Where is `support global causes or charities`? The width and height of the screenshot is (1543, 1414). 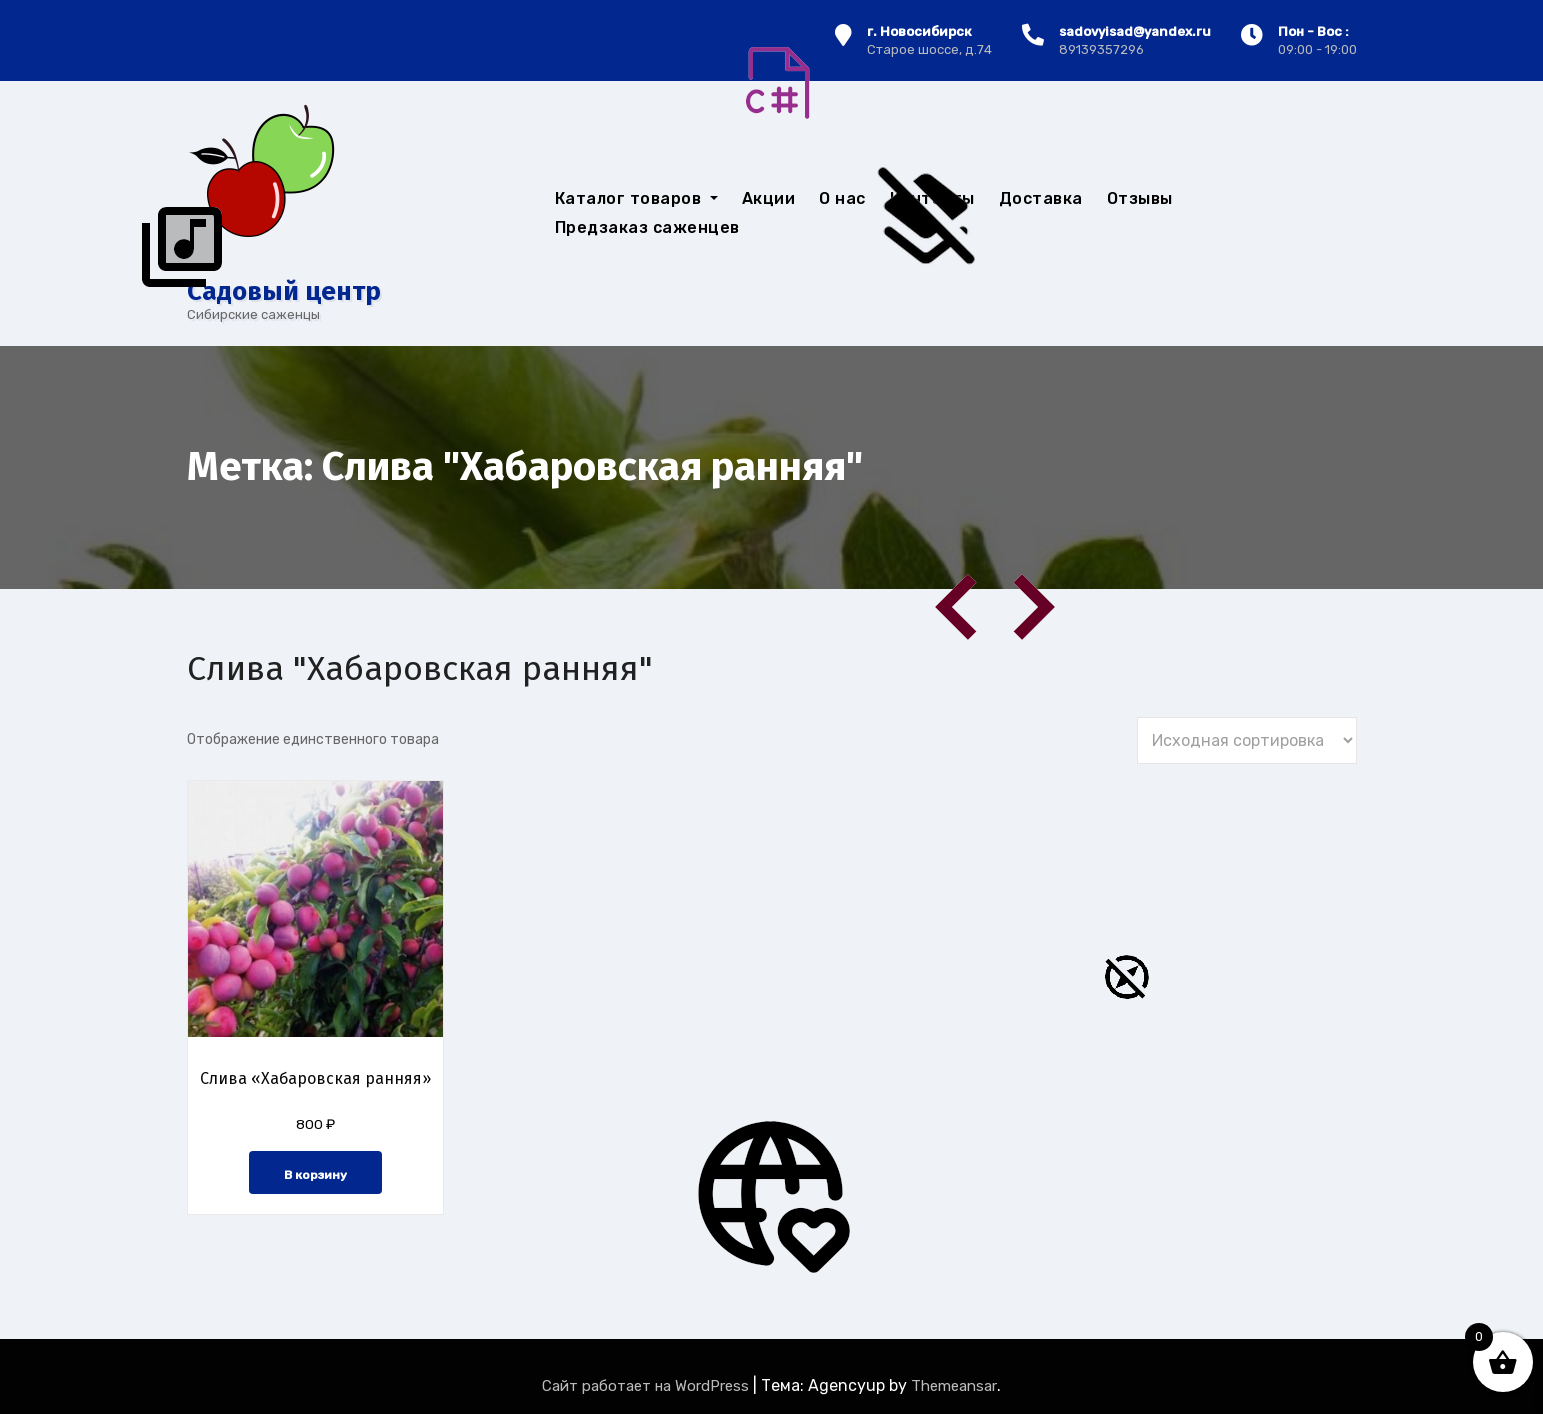 support global causes or charities is located at coordinates (770, 1193).